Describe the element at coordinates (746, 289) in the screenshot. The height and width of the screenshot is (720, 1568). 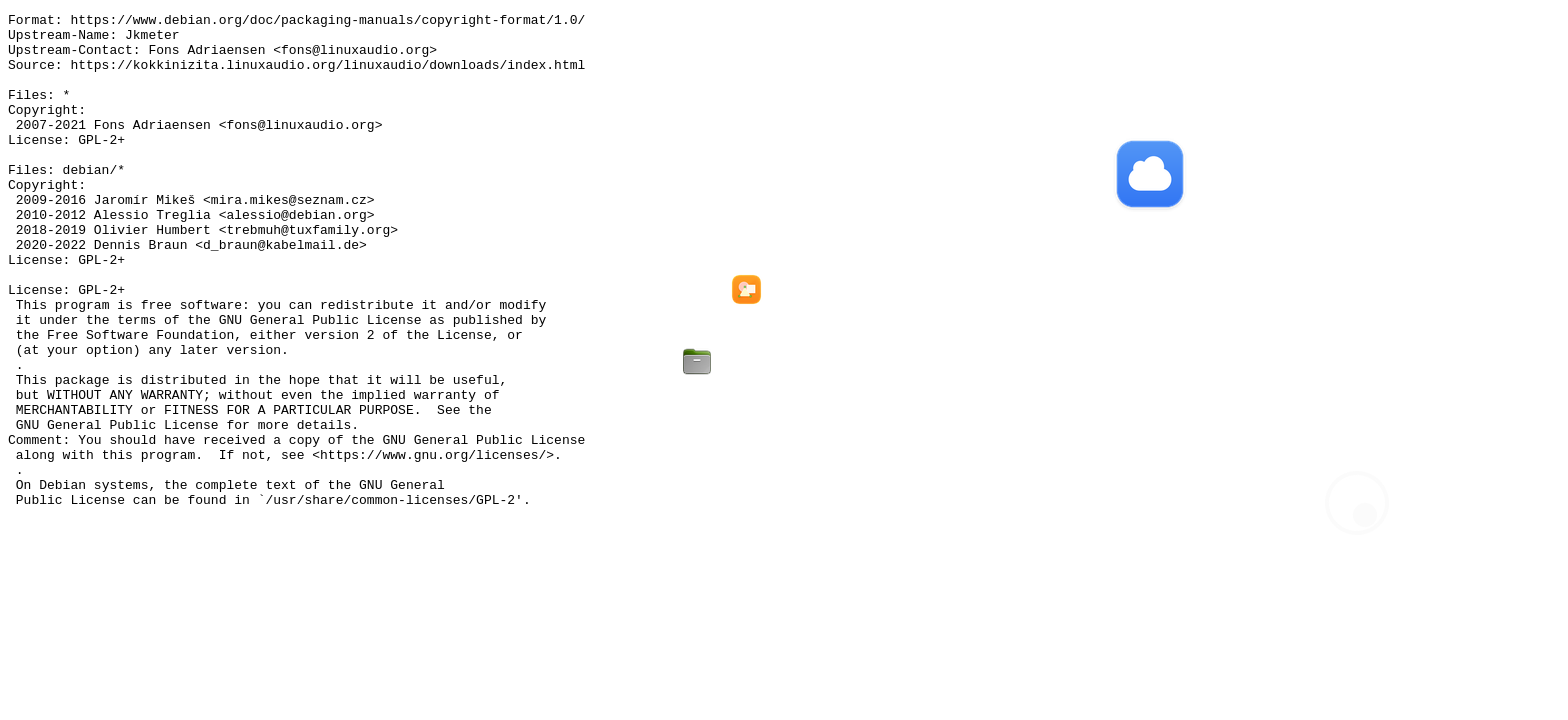
I see `open LibreOffice Draw application` at that location.